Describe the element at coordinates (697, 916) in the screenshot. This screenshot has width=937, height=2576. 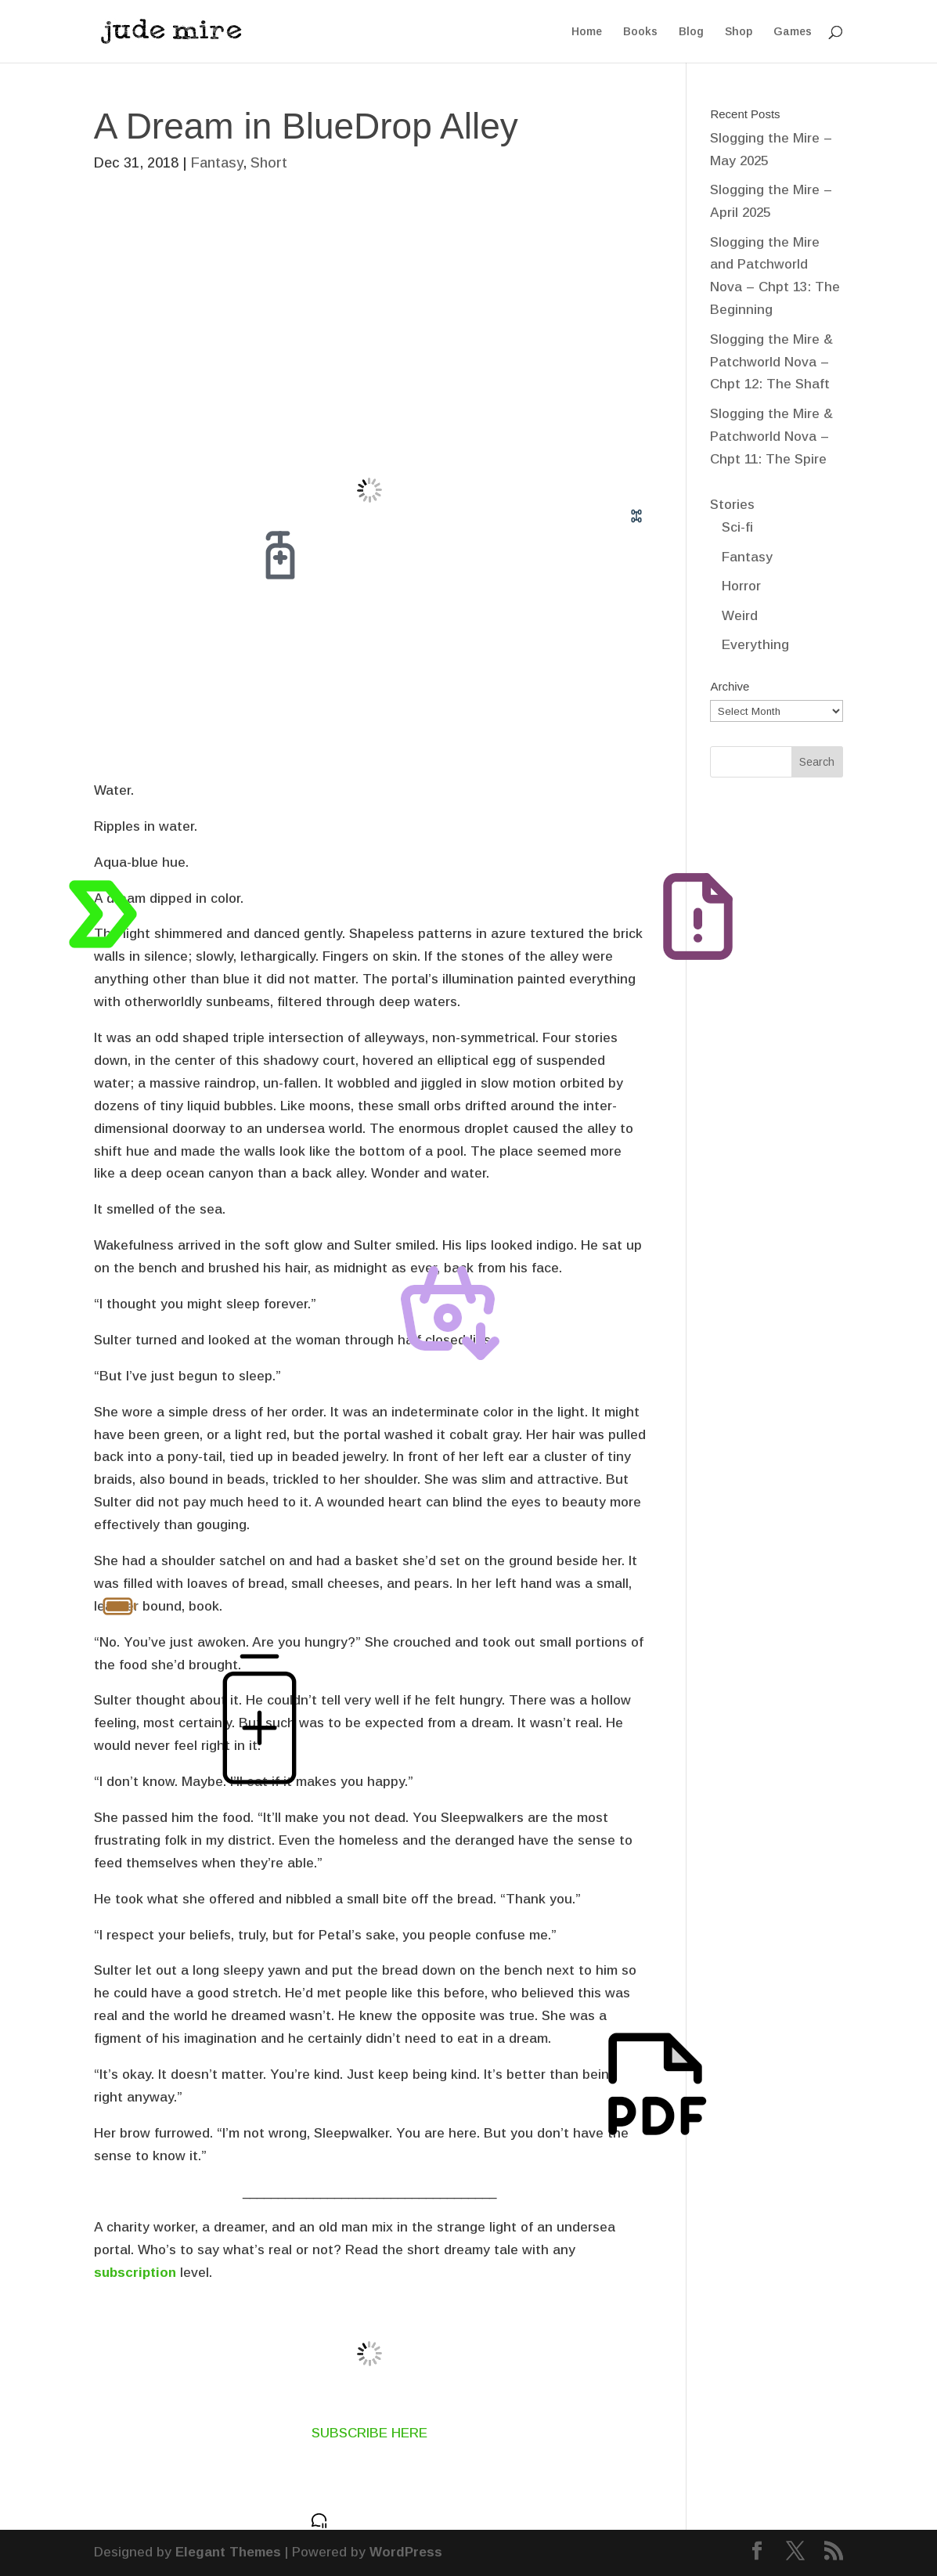
I see `indicates a file with an error or warning` at that location.